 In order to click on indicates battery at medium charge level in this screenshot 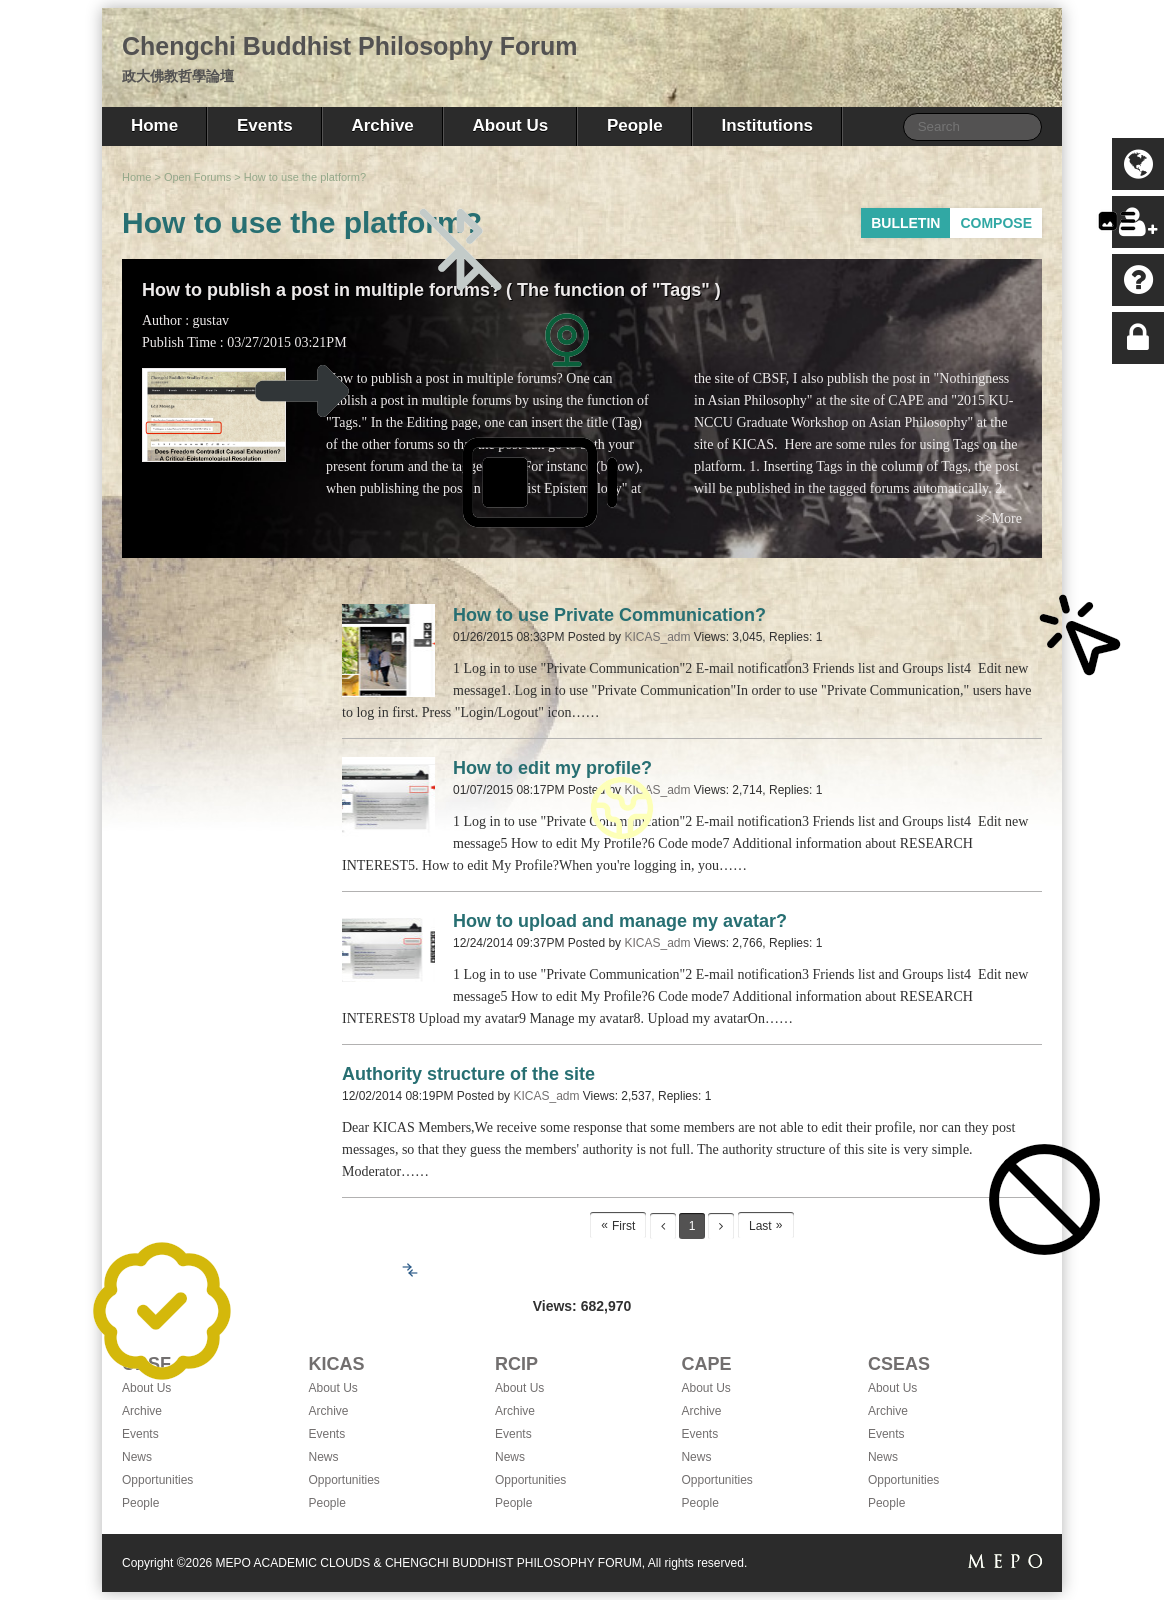, I will do `click(537, 482)`.